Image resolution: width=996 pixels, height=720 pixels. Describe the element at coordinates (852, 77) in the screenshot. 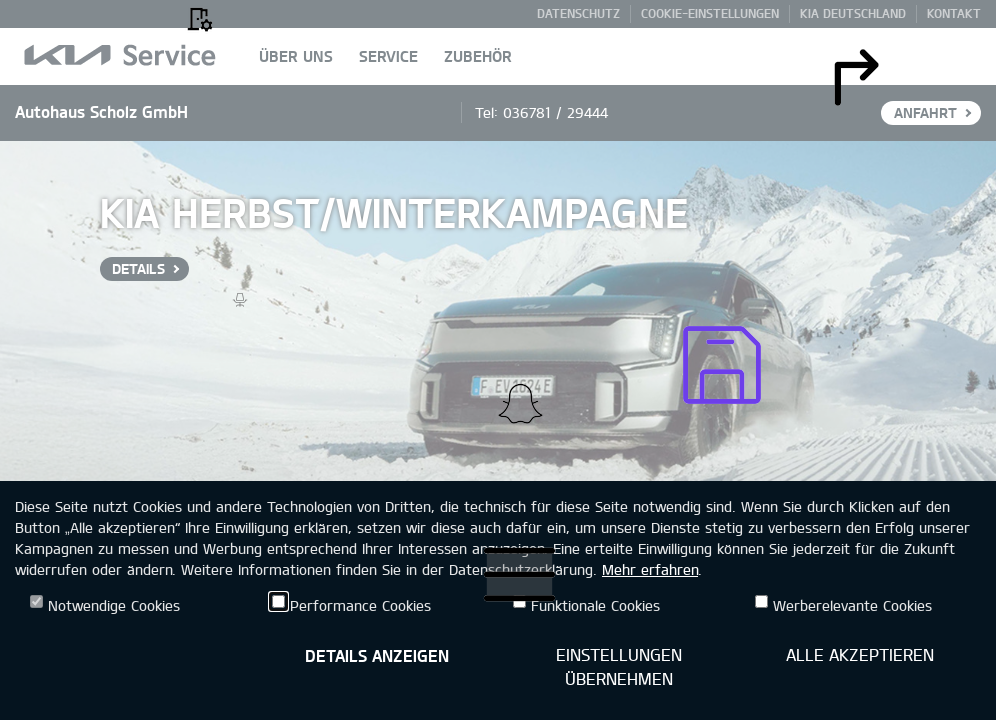

I see `reply to a message or forward content` at that location.